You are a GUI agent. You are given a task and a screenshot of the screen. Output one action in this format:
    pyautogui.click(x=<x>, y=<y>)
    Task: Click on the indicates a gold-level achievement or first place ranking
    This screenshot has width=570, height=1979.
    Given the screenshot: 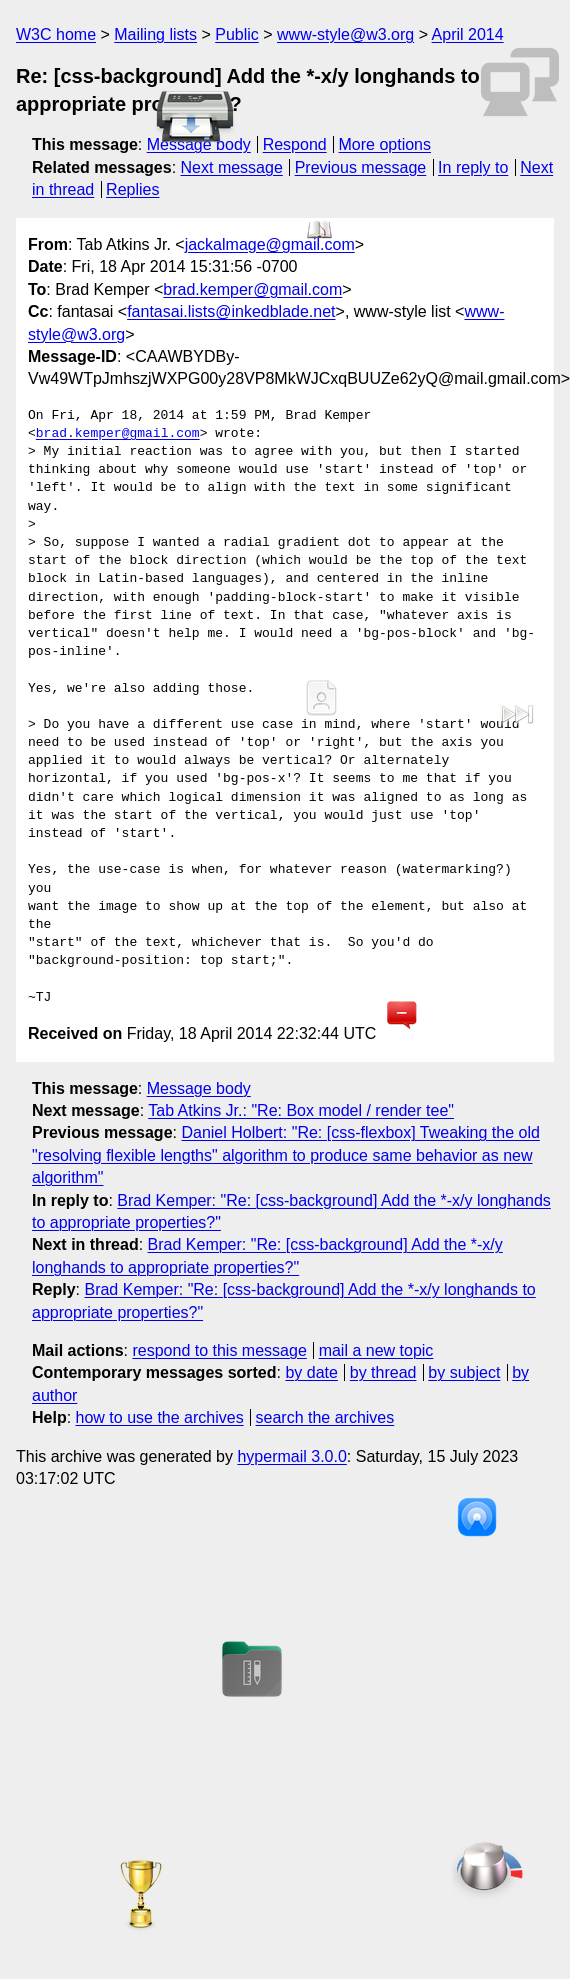 What is the action you would take?
    pyautogui.click(x=143, y=1894)
    